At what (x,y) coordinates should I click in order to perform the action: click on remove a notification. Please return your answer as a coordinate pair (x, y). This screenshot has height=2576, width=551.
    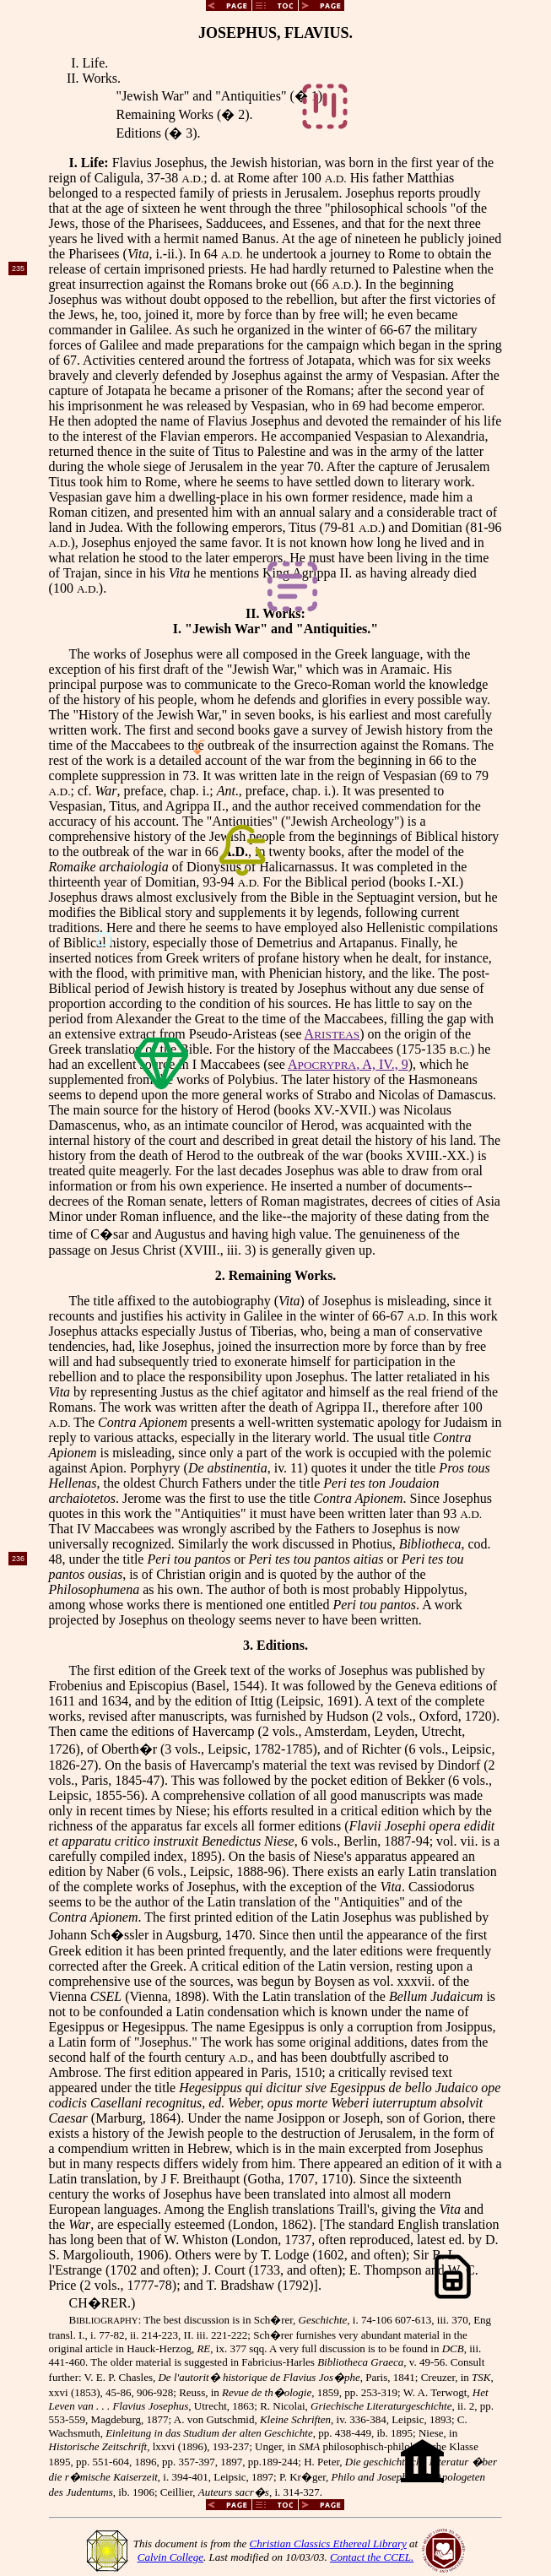
    Looking at the image, I should click on (242, 850).